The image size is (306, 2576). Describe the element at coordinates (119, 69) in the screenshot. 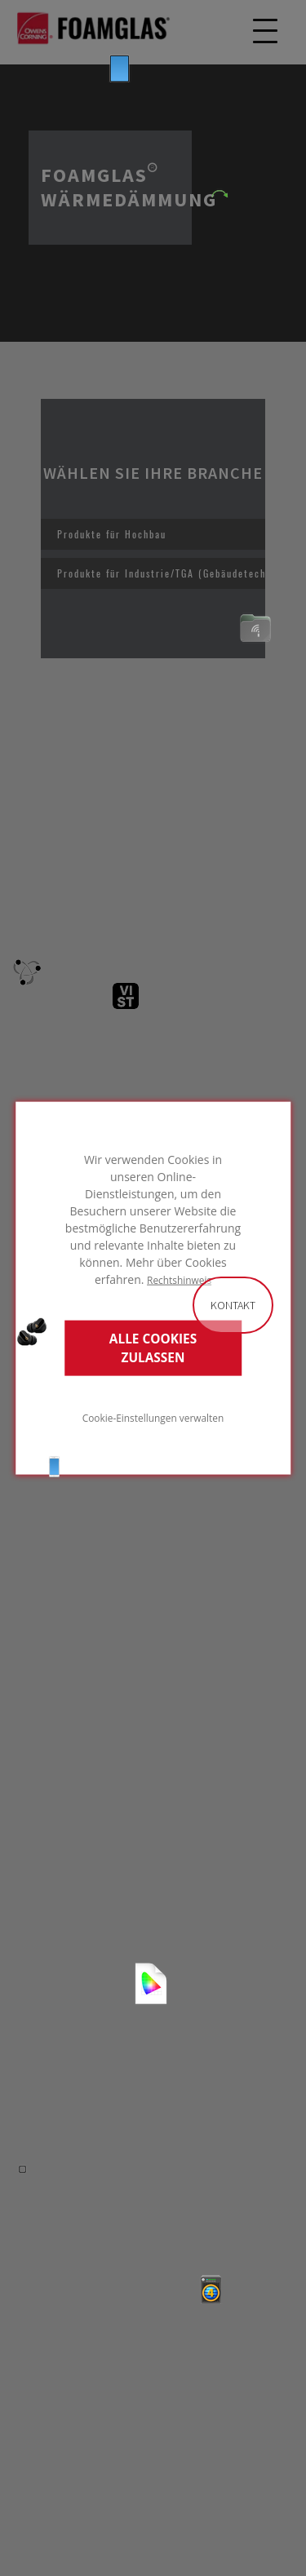

I see `iPad Pro device connected to your system` at that location.